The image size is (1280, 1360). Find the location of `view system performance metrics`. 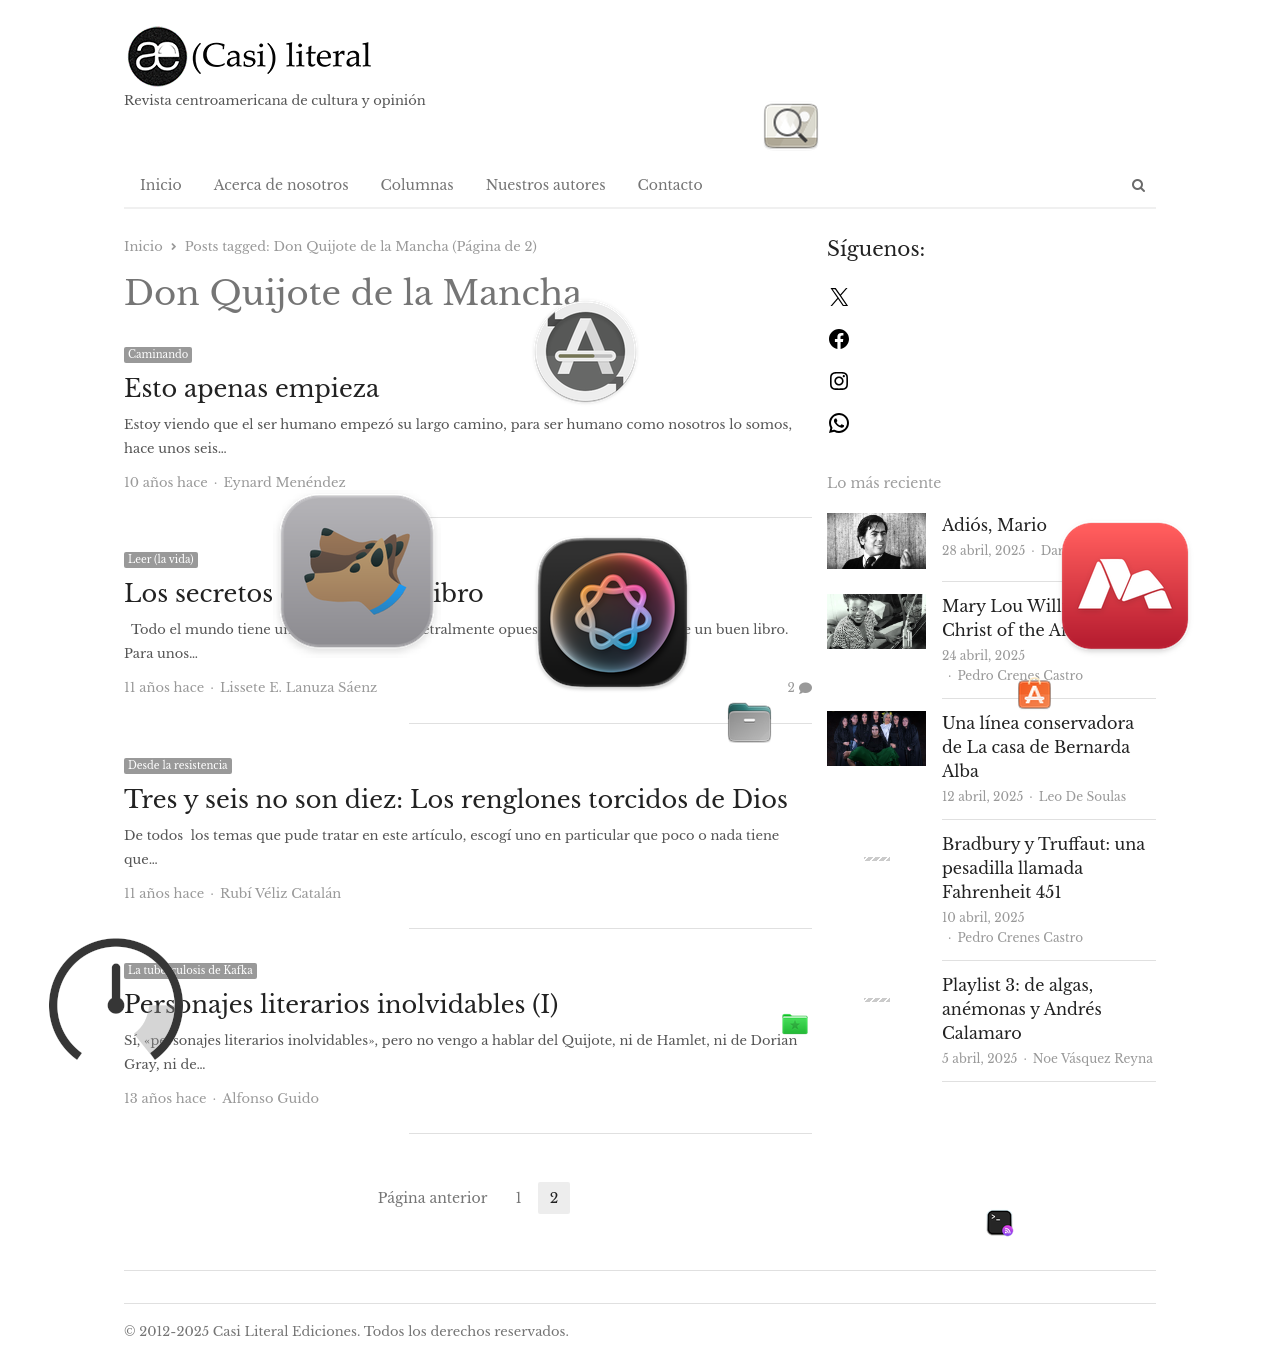

view system performance metrics is located at coordinates (116, 997).